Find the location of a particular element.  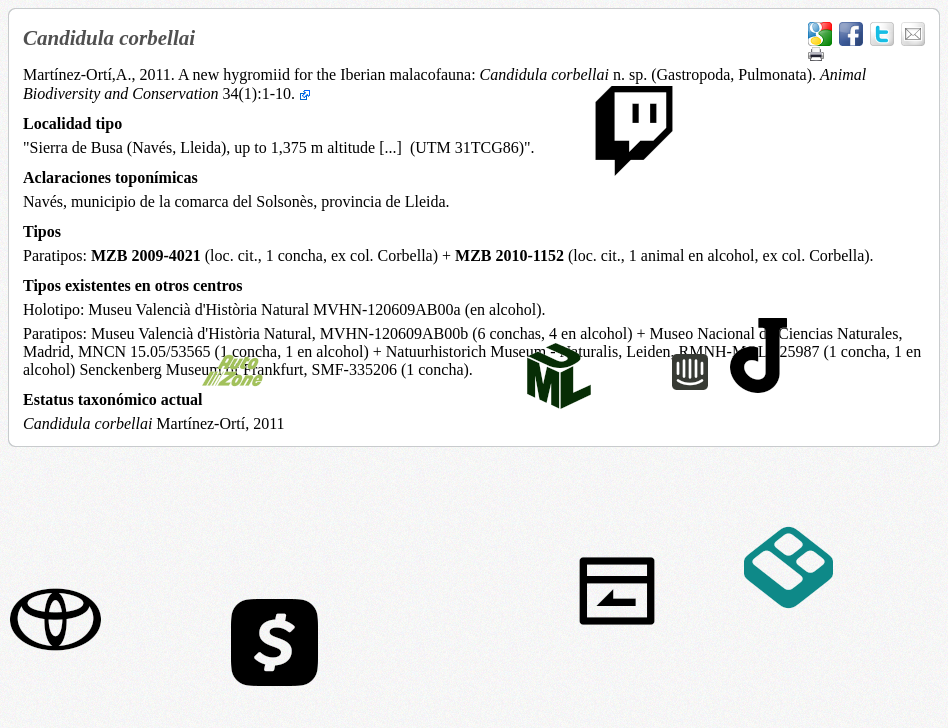

Toyota brand logo is located at coordinates (55, 619).